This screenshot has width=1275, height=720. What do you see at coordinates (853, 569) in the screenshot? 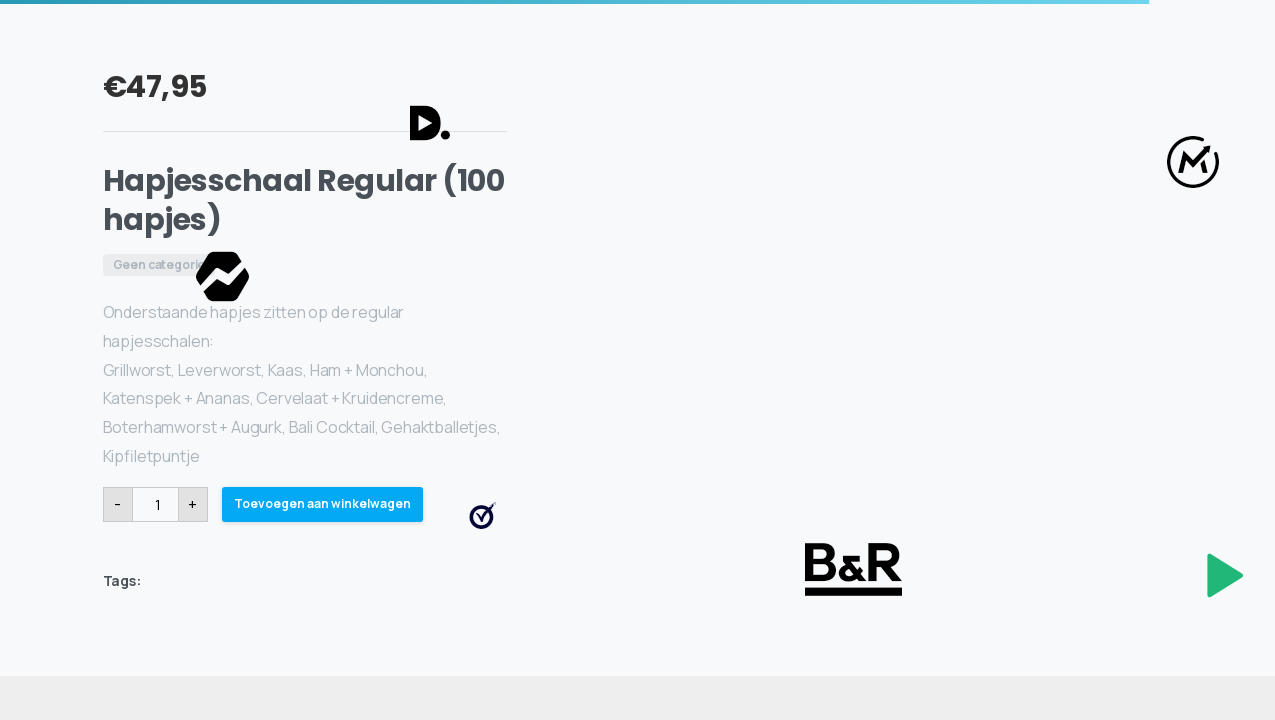
I see `B&R Automation company logo` at bounding box center [853, 569].